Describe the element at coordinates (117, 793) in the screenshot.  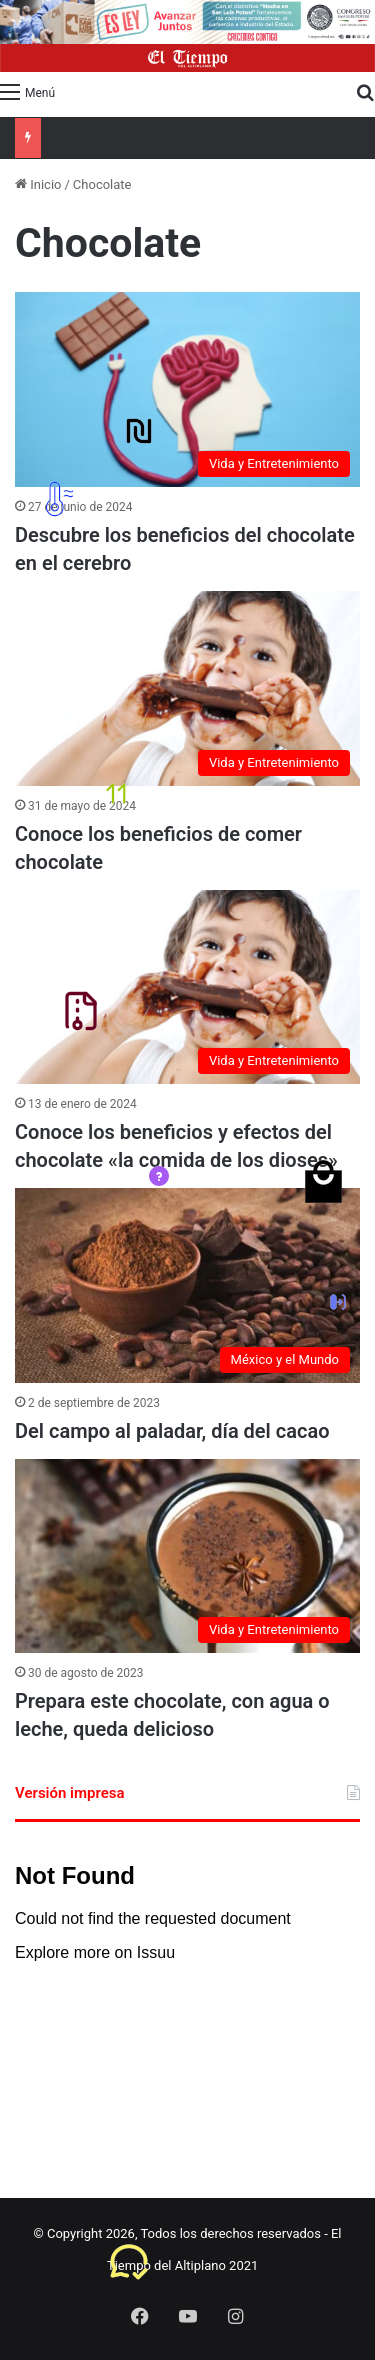
I see `indicates item number 11 in a list or sequence` at that location.